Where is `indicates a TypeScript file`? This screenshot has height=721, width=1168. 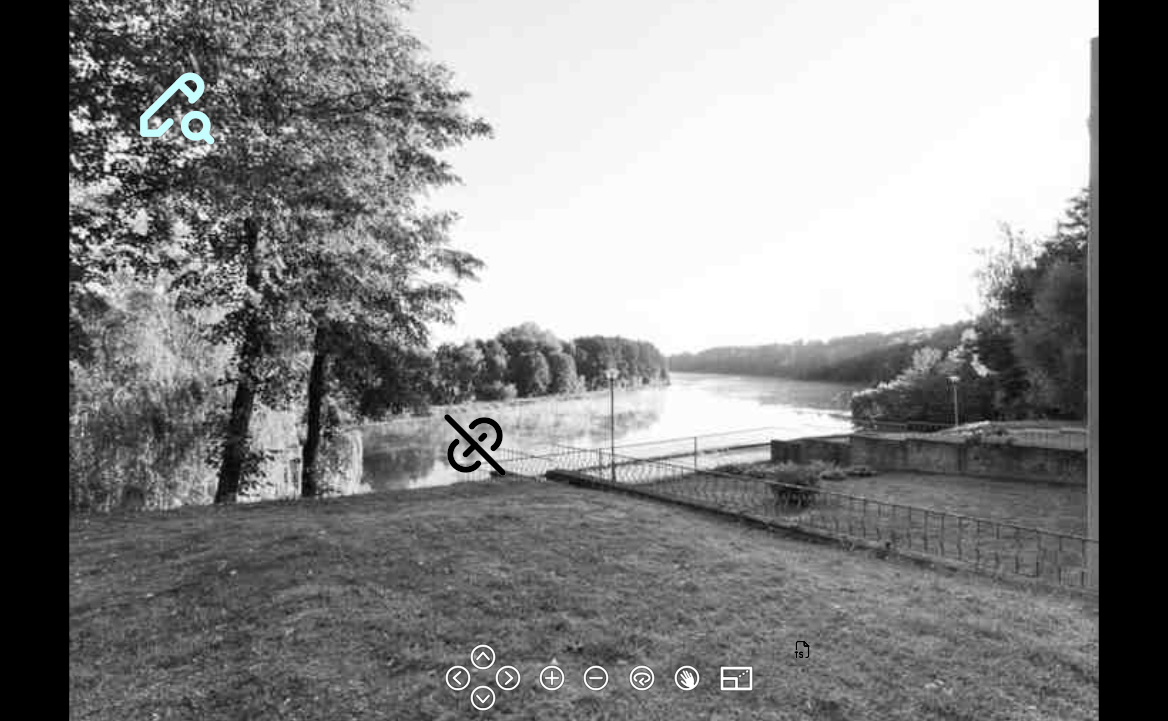
indicates a TypeScript file is located at coordinates (802, 649).